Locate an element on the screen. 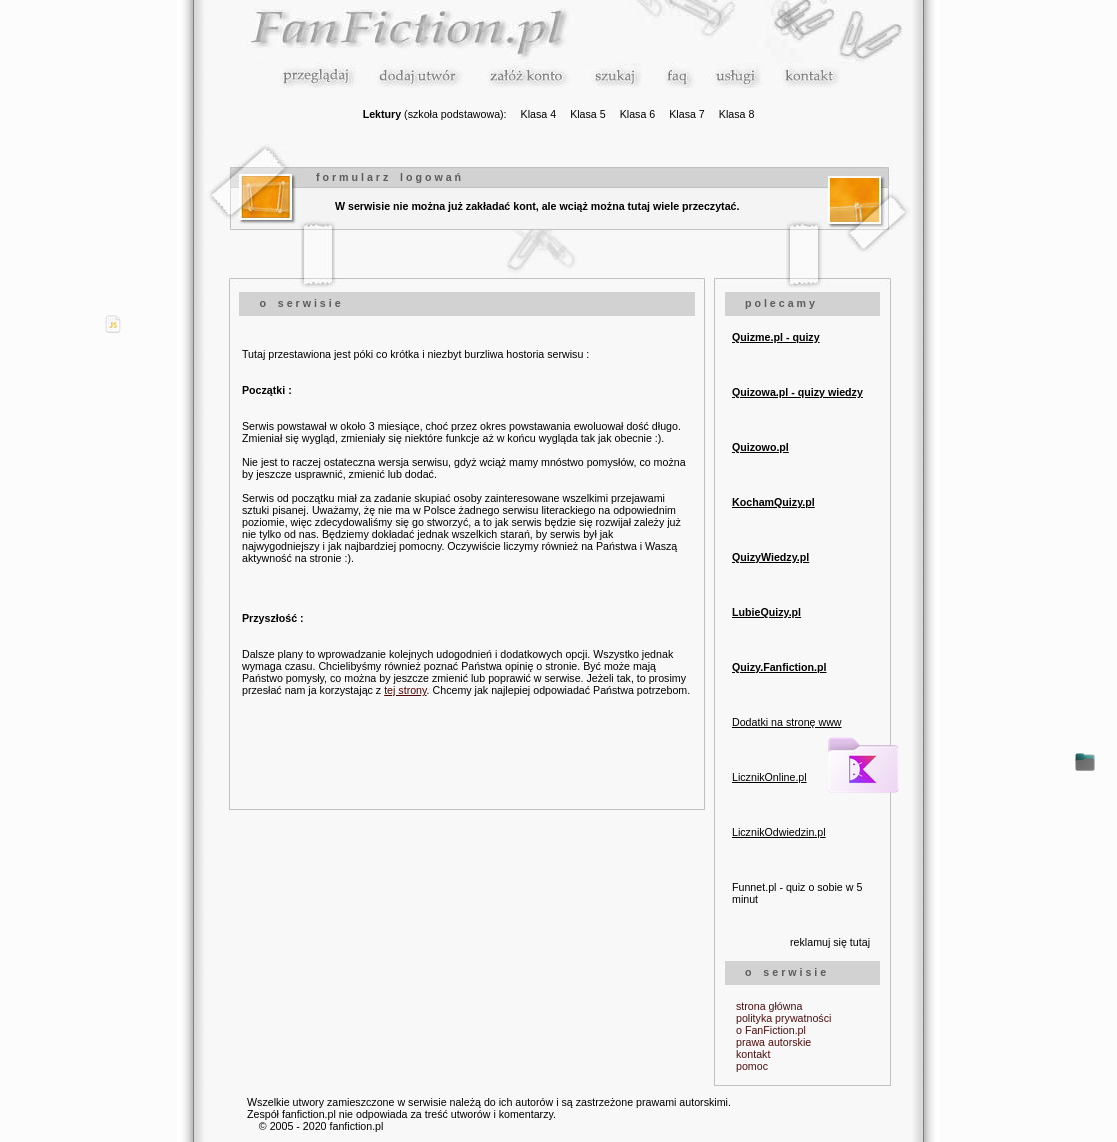 The image size is (1117, 1142). indicates a javascript file type is located at coordinates (113, 324).